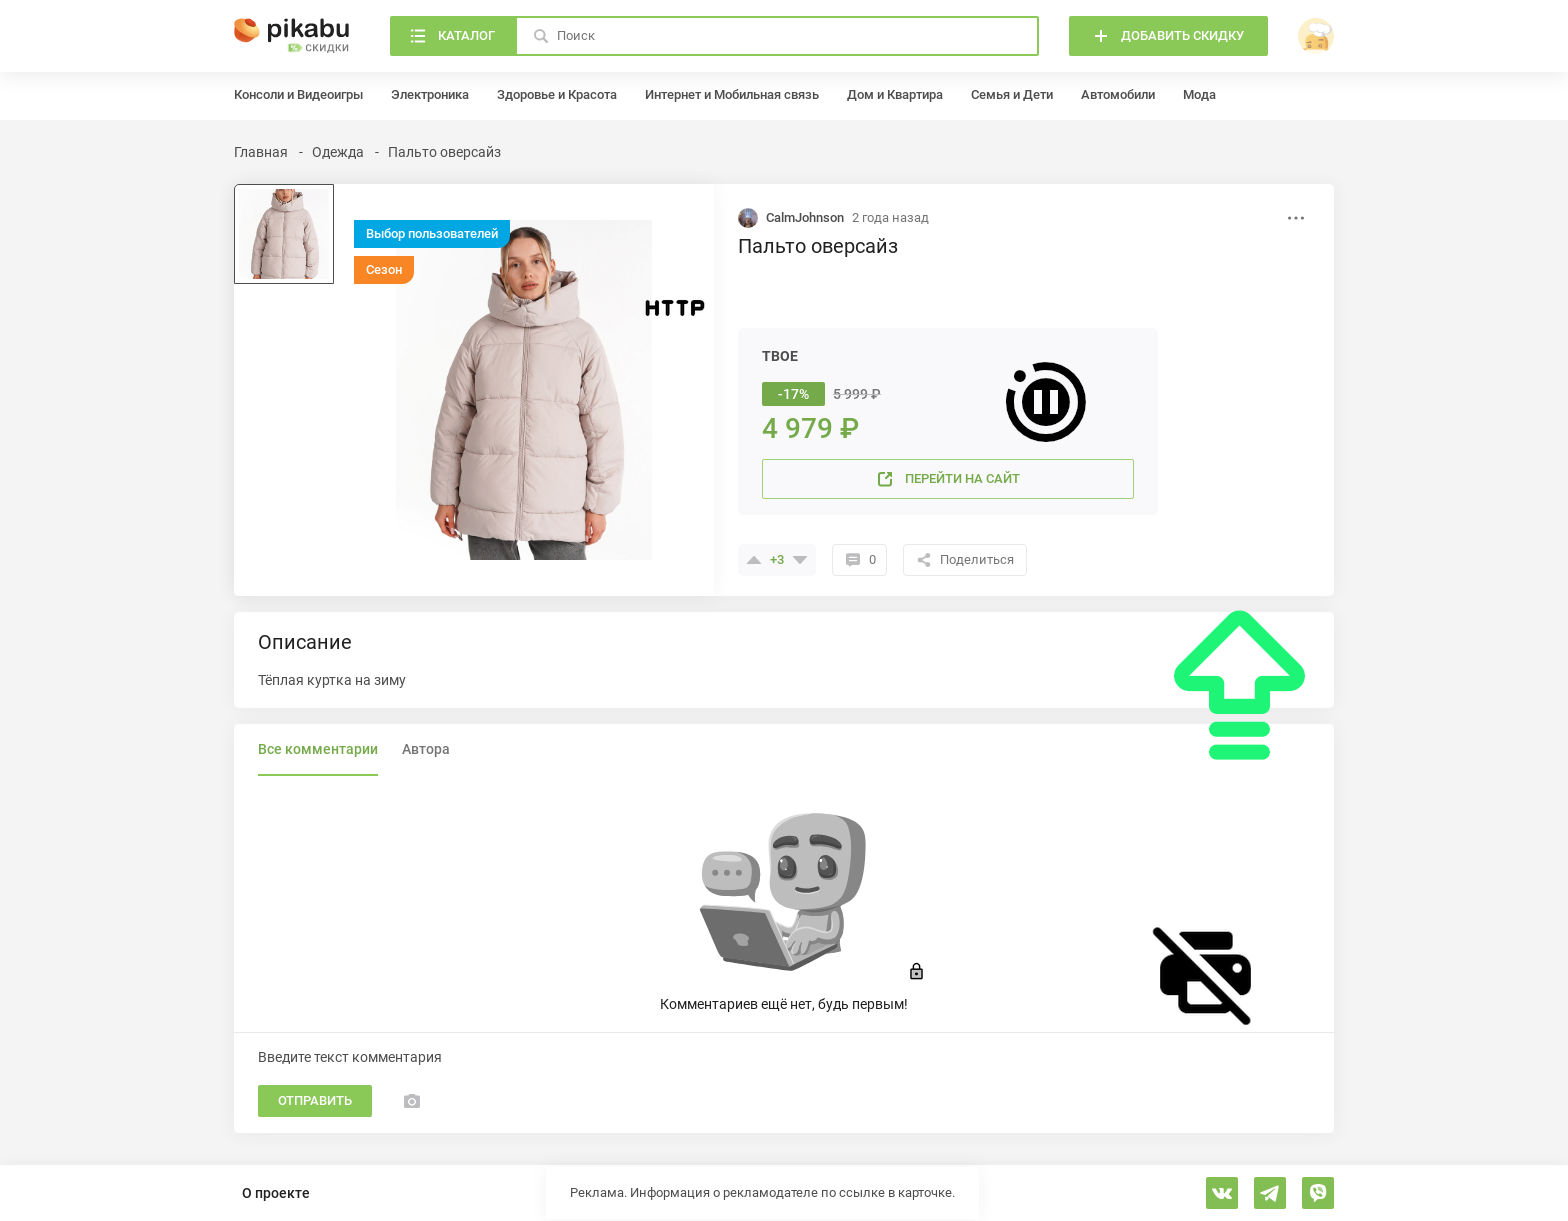  Describe the element at coordinates (916, 971) in the screenshot. I see `lock or secure this item` at that location.